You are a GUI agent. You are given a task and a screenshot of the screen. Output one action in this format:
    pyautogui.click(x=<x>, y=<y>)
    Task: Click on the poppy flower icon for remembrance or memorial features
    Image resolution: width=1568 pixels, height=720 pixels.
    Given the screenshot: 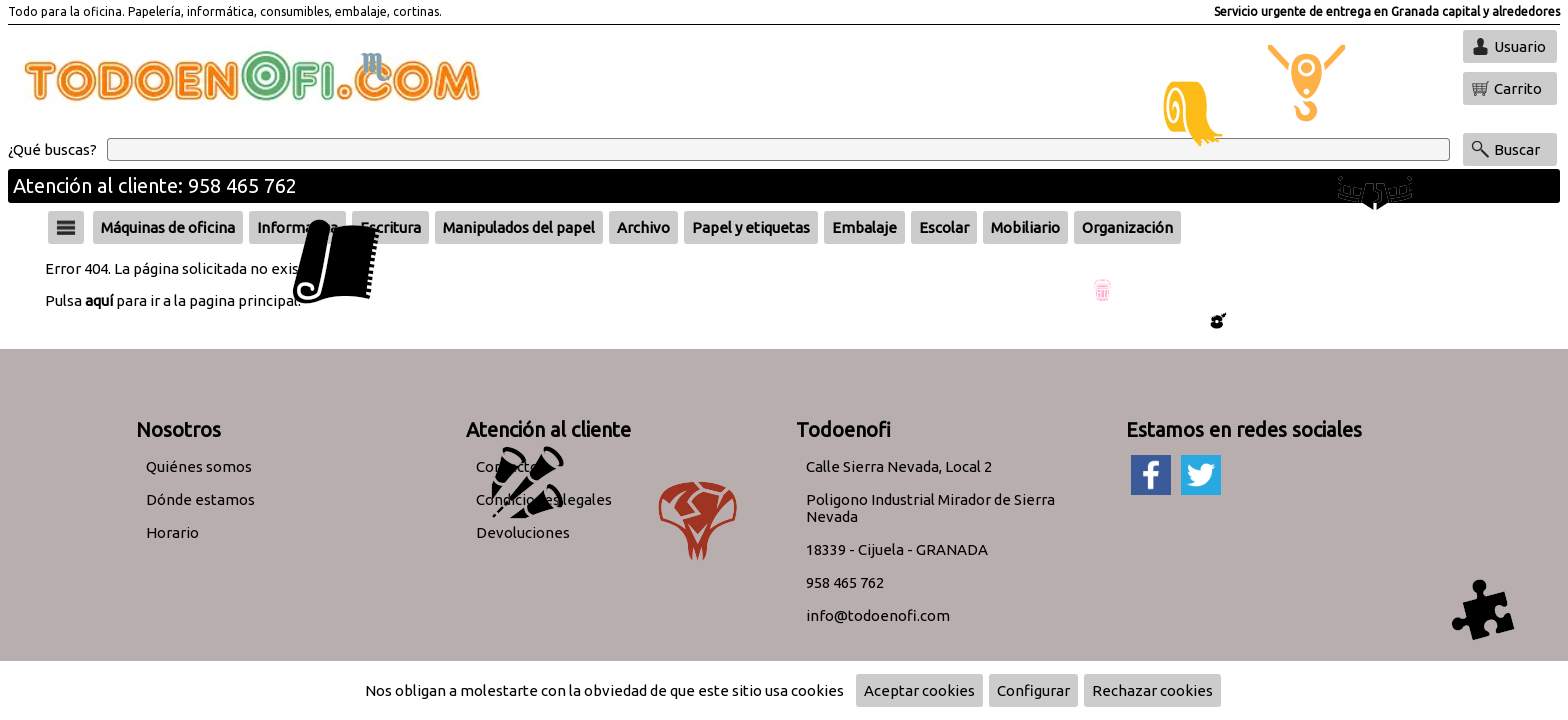 What is the action you would take?
    pyautogui.click(x=1218, y=320)
    